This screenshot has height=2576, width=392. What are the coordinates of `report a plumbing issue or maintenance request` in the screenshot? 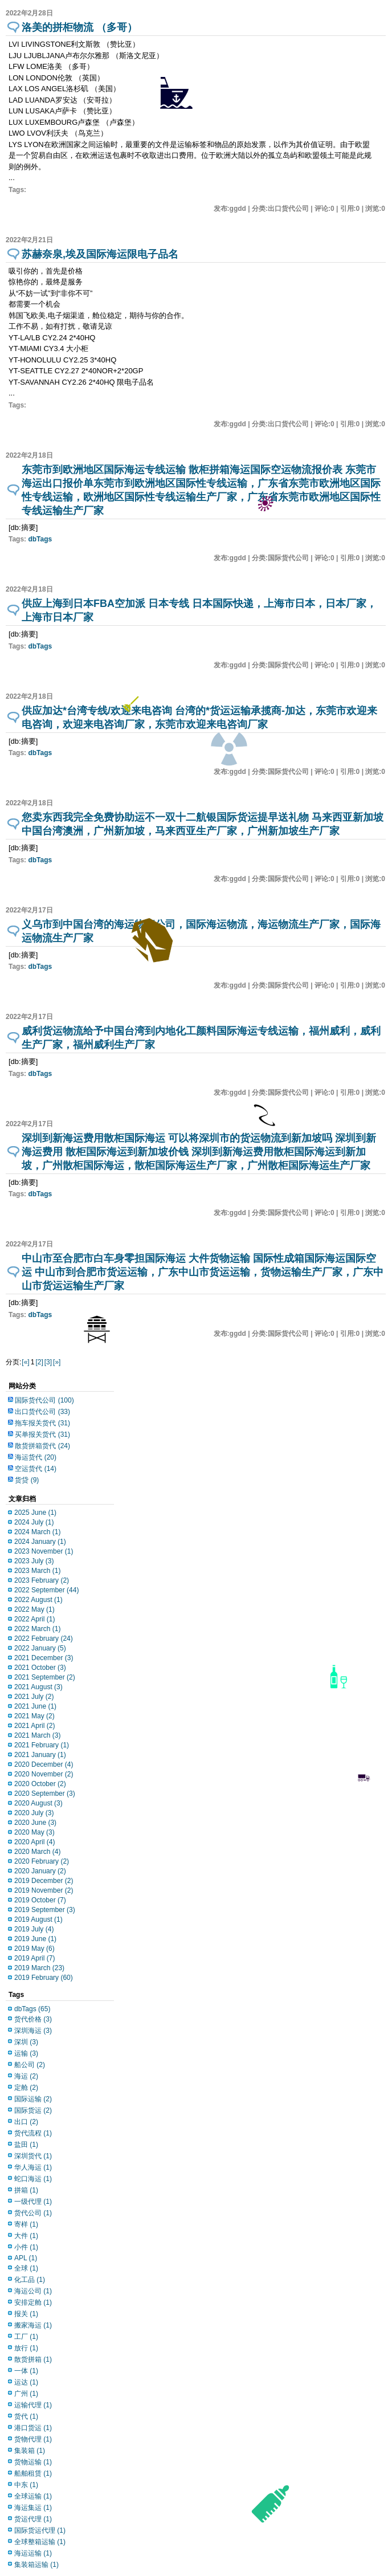 It's located at (130, 704).